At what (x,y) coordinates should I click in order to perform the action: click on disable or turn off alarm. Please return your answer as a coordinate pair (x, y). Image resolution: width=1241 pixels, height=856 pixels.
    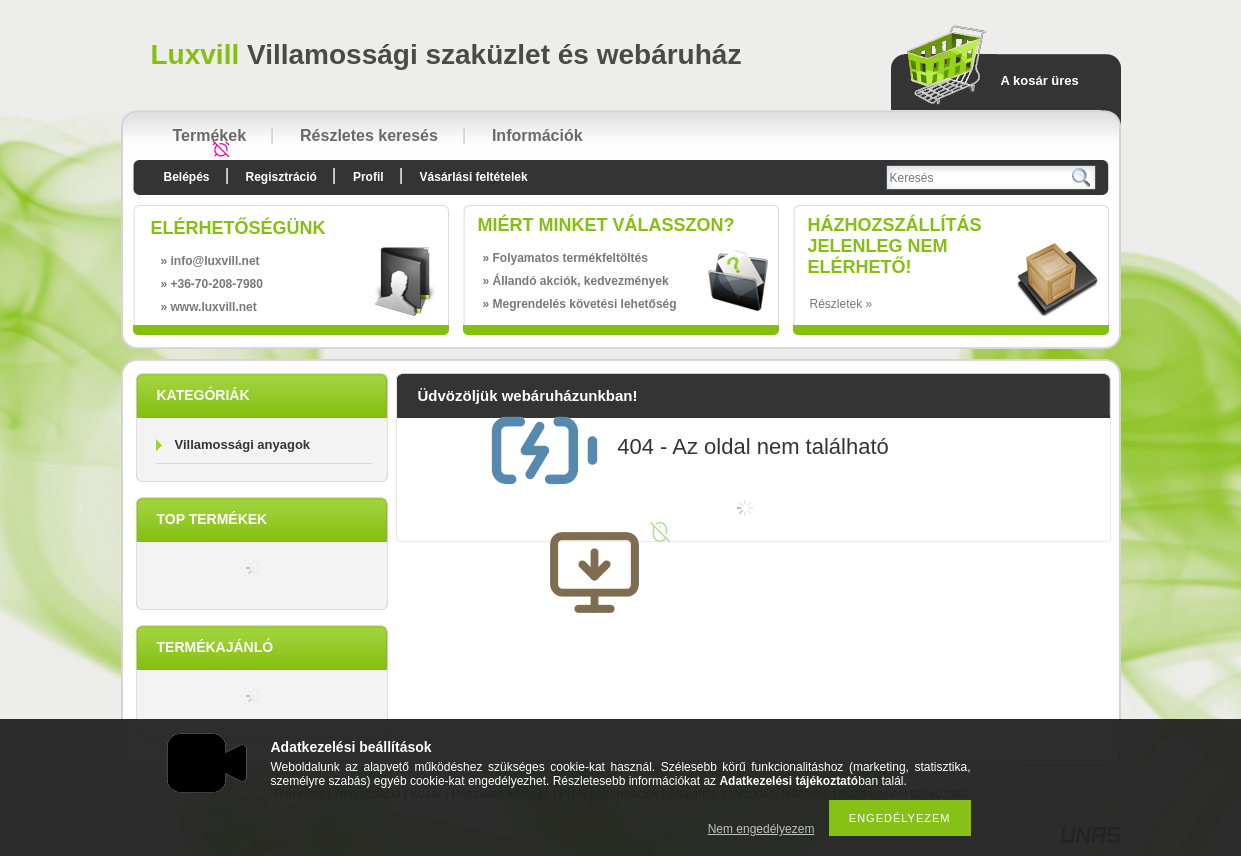
    Looking at the image, I should click on (221, 149).